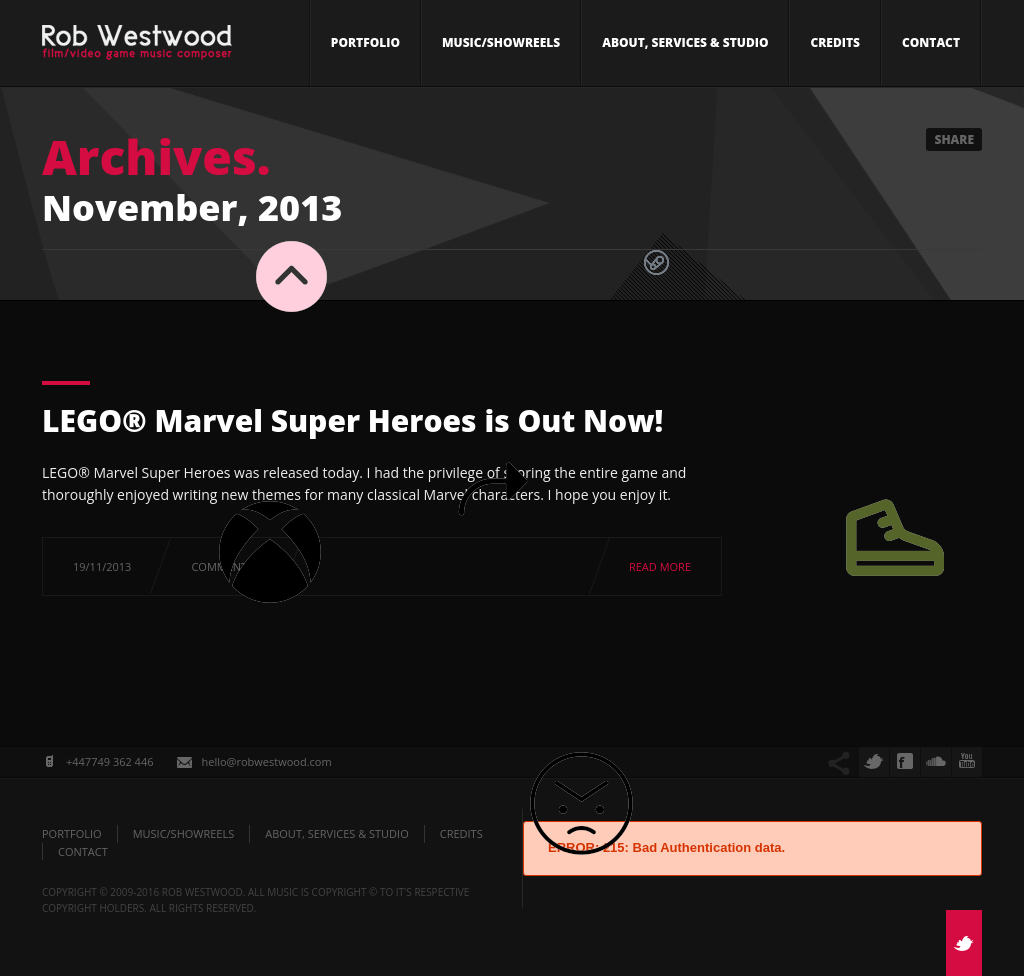 Image resolution: width=1024 pixels, height=976 pixels. Describe the element at coordinates (656, 262) in the screenshot. I see `open steam gaming platform` at that location.